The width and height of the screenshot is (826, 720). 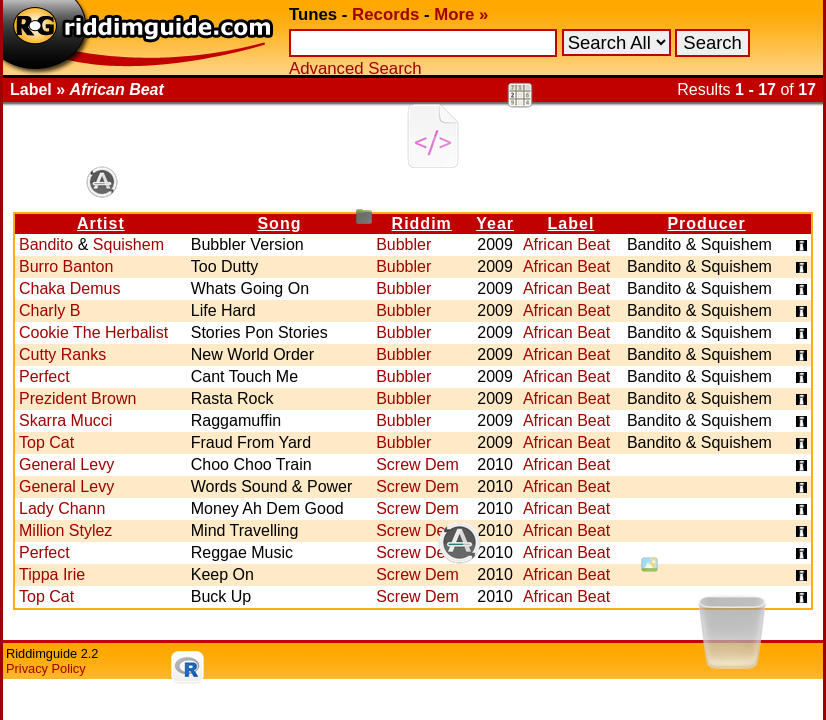 I want to click on open the software updater application, so click(x=459, y=542).